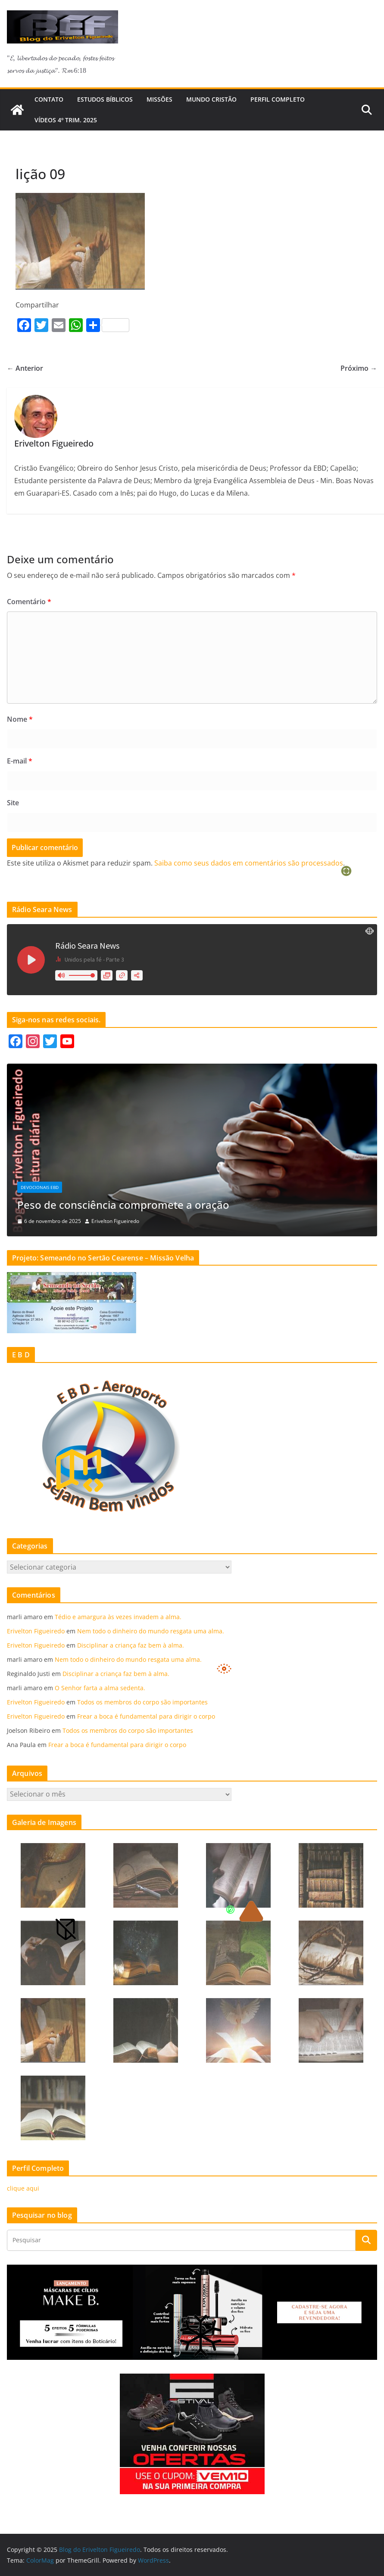 This screenshot has height=2576, width=384. I want to click on indicates a warning or alert status, so click(251, 1912).